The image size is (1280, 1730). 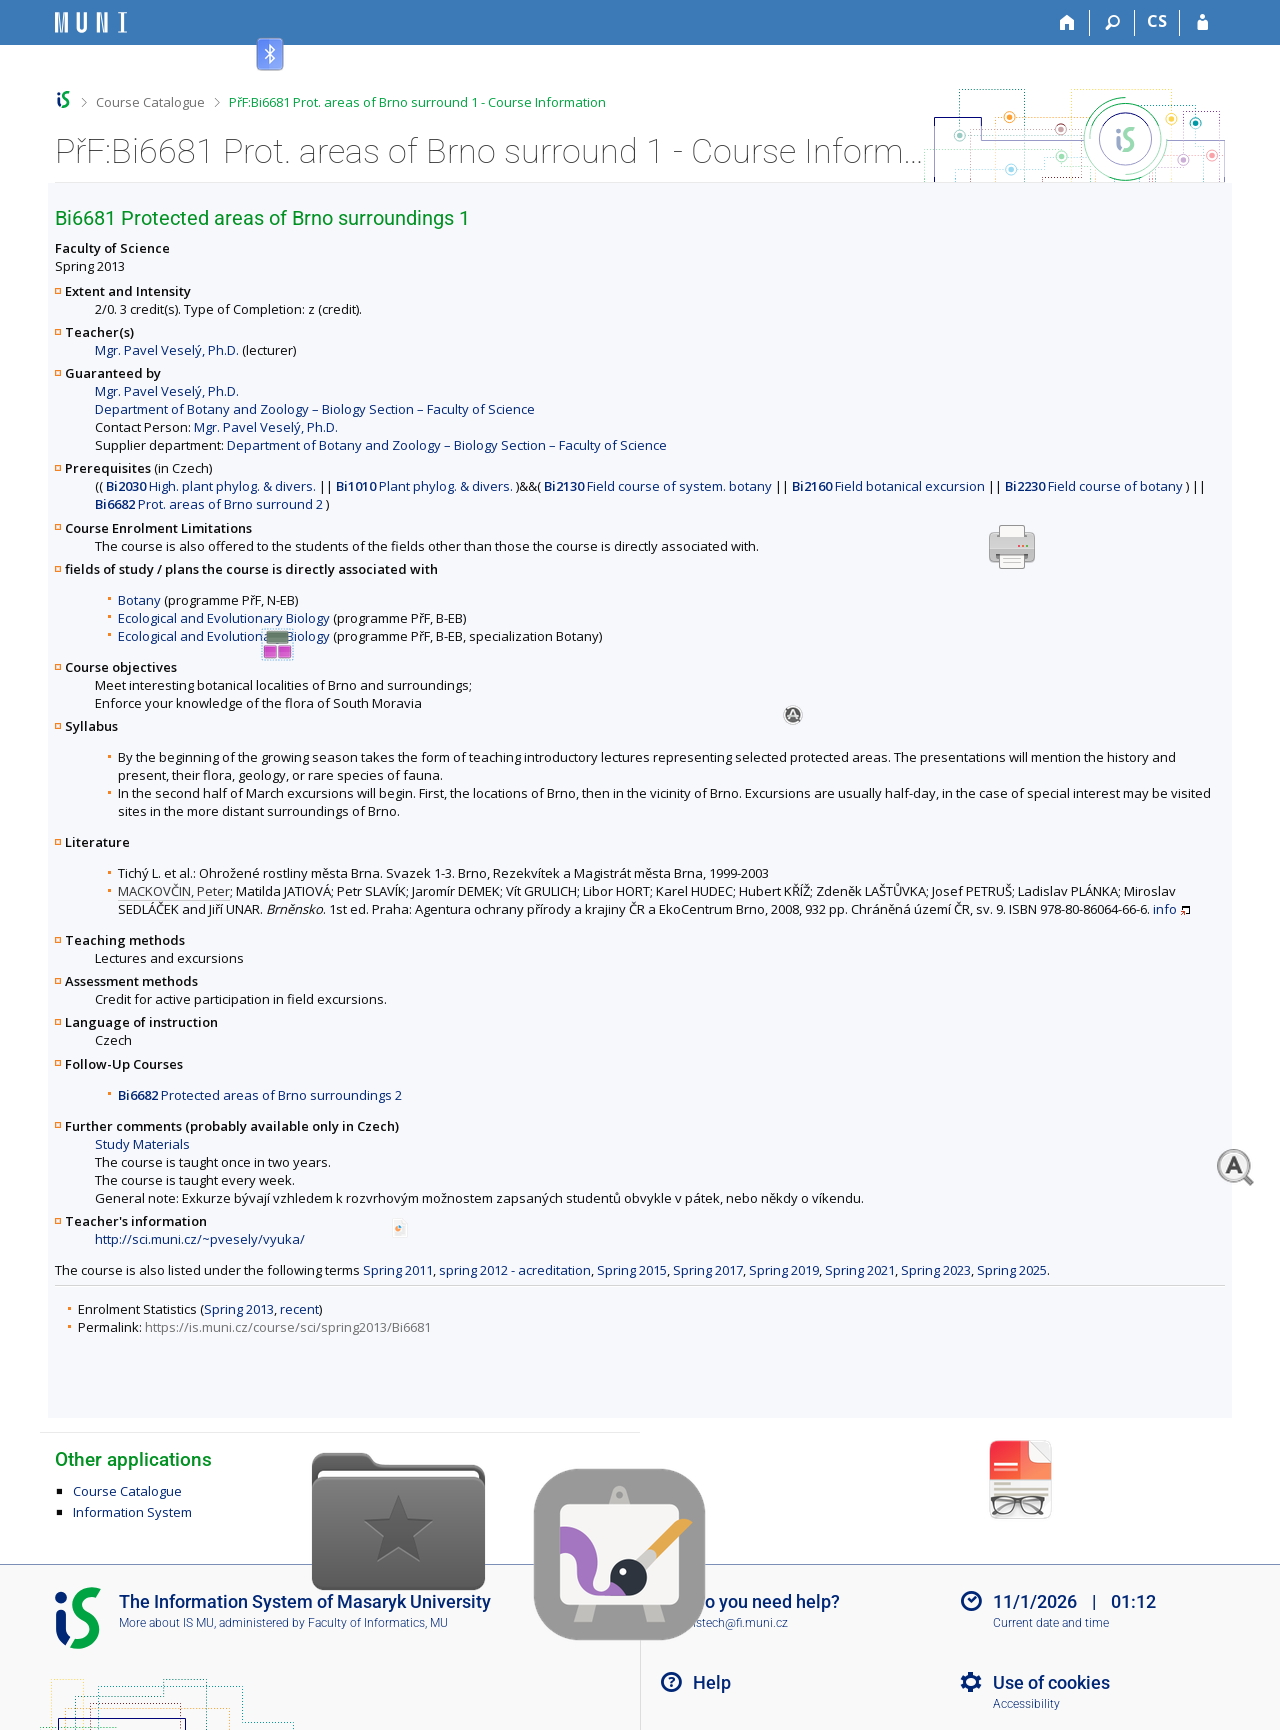 I want to click on create or design a new software project, so click(x=619, y=1554).